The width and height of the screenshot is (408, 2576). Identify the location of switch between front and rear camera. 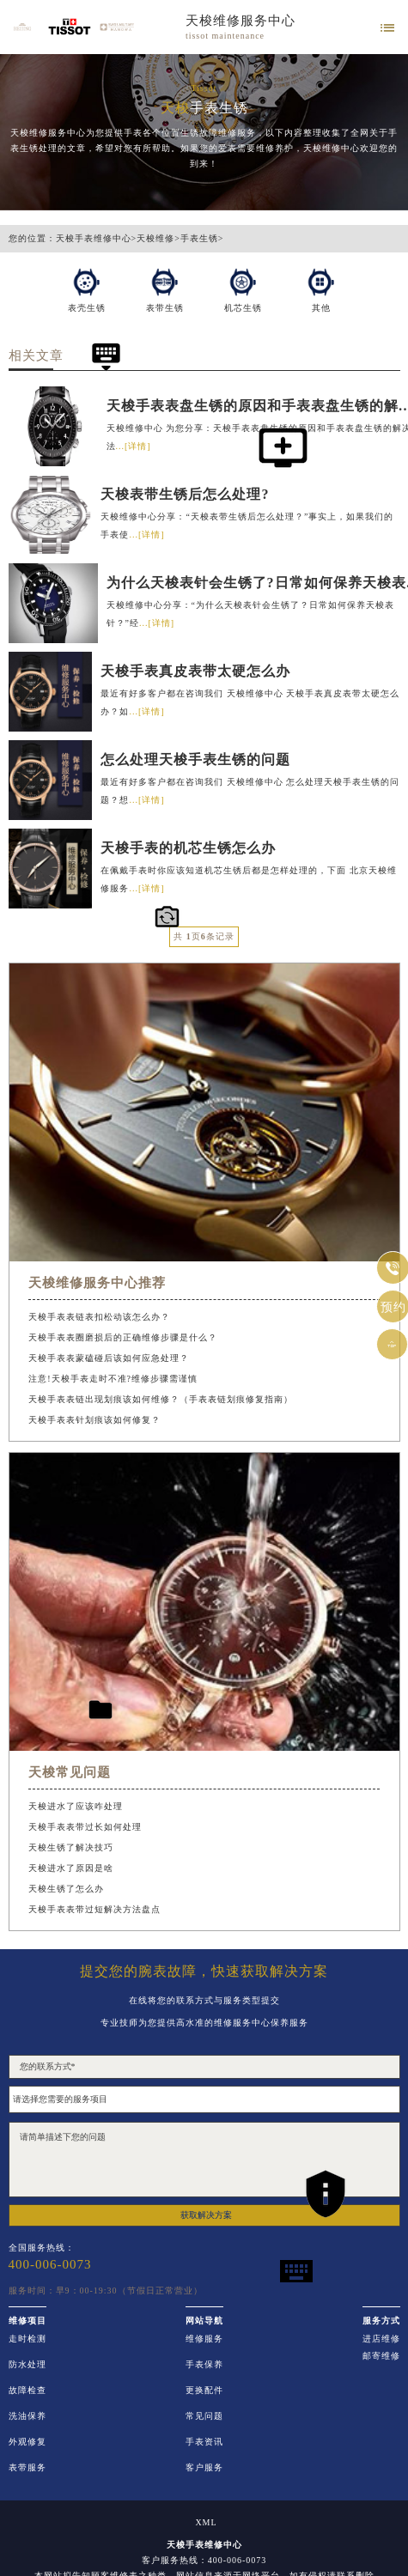
(167, 916).